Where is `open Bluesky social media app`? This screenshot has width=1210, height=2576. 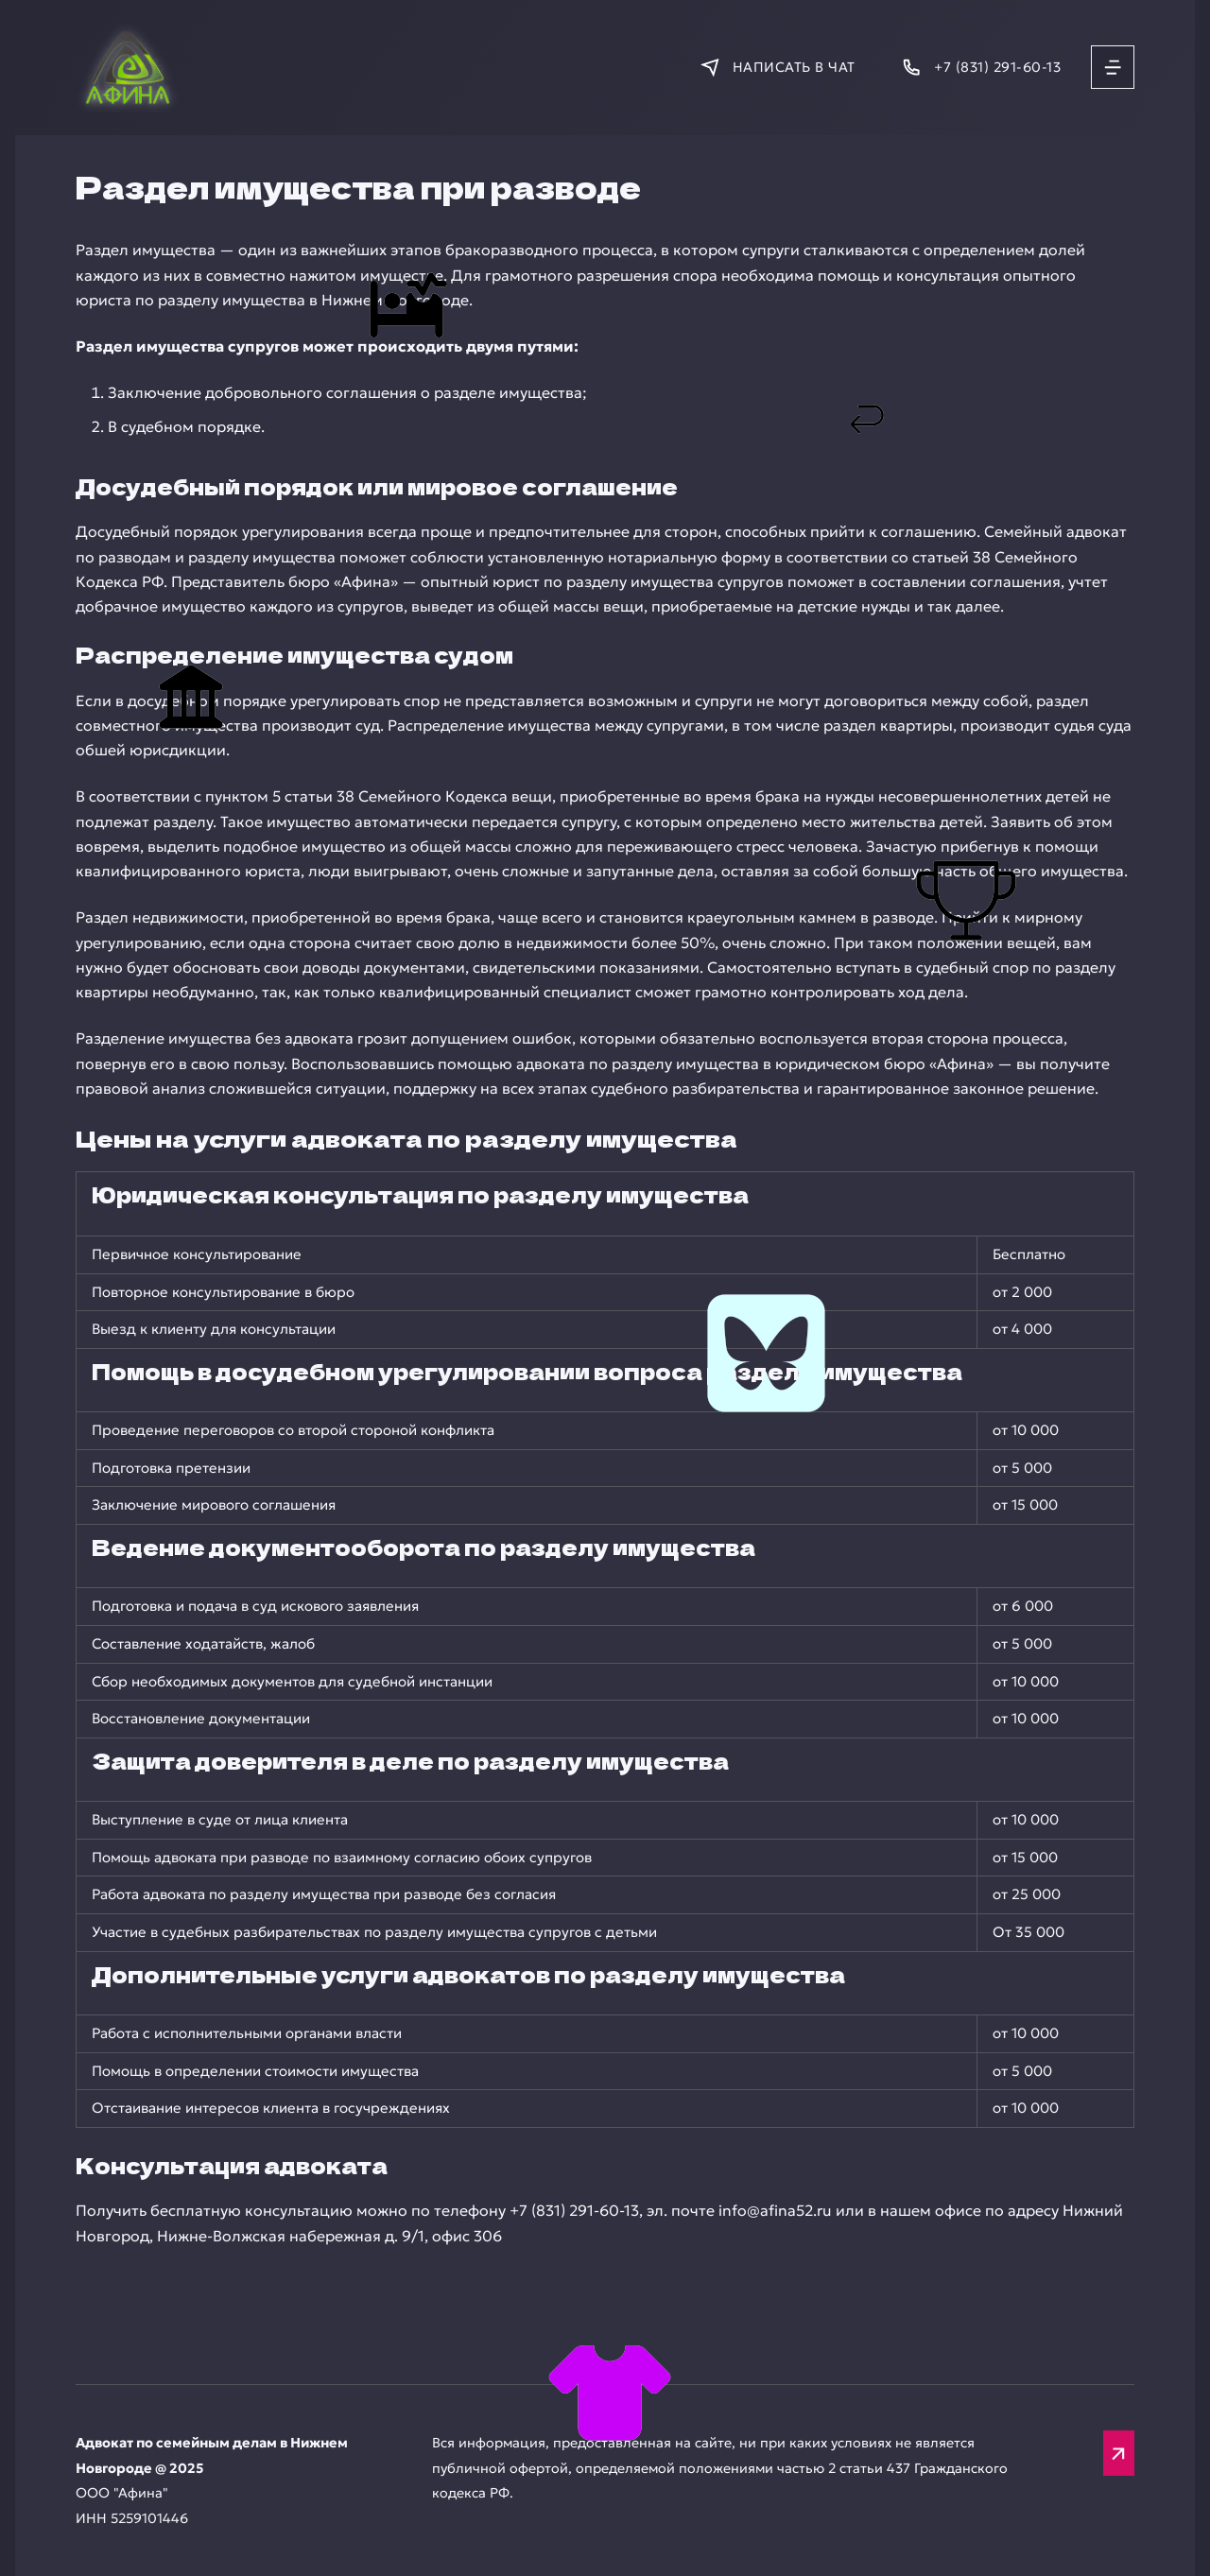 open Bluesky social media app is located at coordinates (766, 1353).